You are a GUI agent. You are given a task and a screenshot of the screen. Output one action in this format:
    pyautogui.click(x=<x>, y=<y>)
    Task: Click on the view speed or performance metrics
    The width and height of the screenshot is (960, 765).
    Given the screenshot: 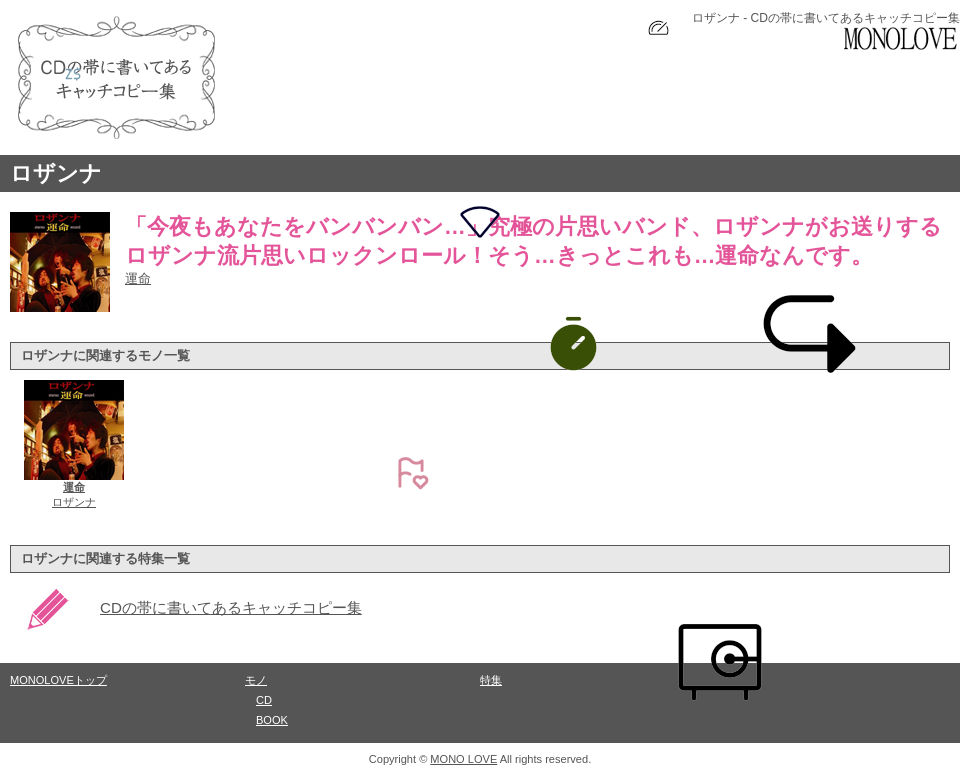 What is the action you would take?
    pyautogui.click(x=658, y=28)
    